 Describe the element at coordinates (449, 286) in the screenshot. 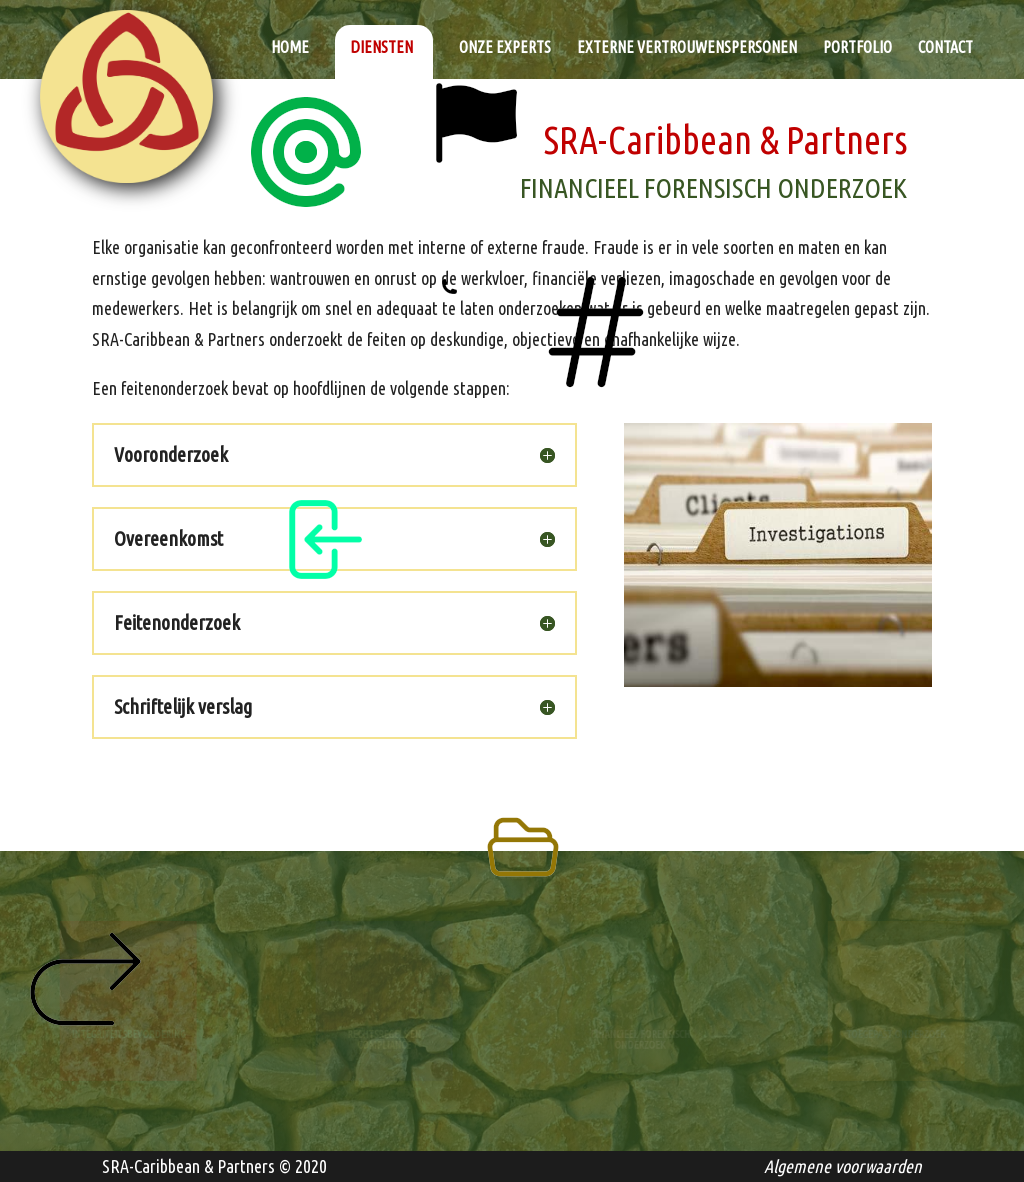

I see `make a phone call` at that location.